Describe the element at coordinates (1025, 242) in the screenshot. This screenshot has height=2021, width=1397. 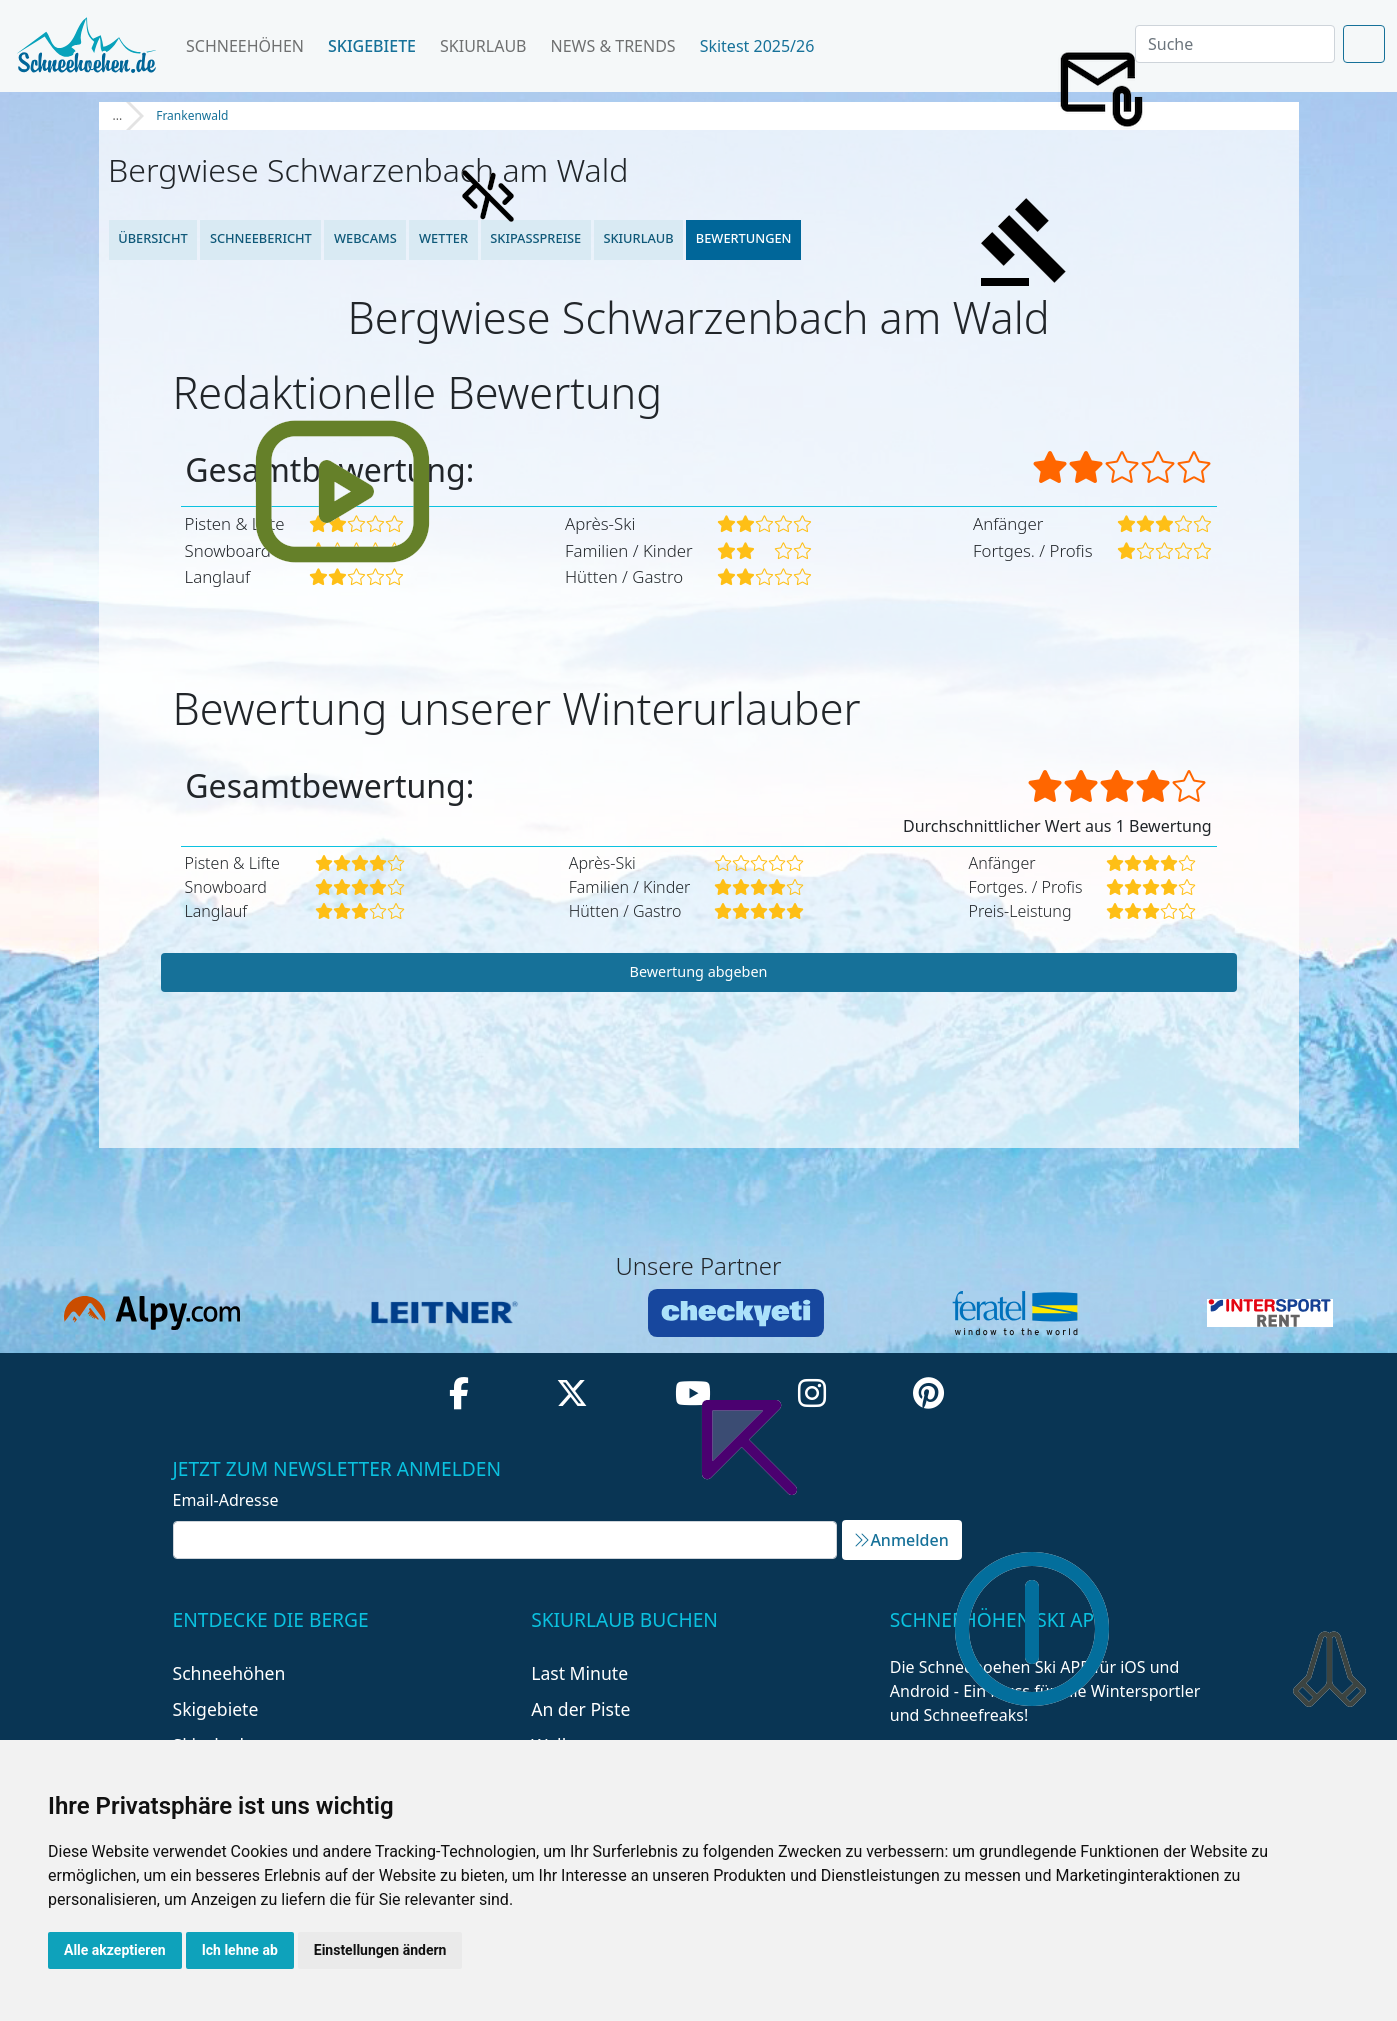
I see `access legal or terms of service information` at that location.